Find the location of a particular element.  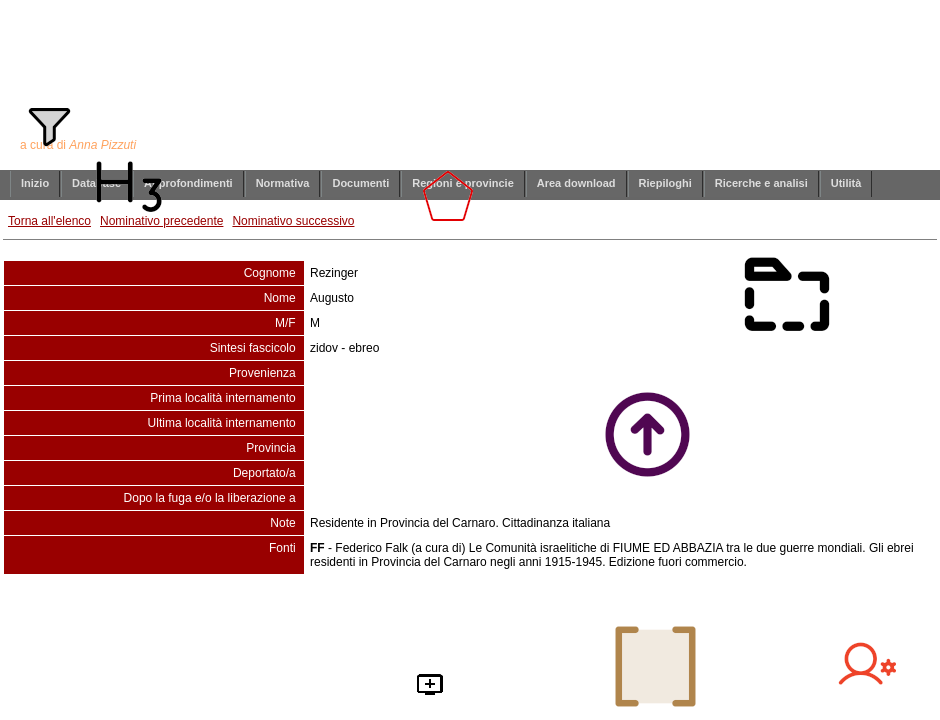

scroll to top of page is located at coordinates (647, 434).